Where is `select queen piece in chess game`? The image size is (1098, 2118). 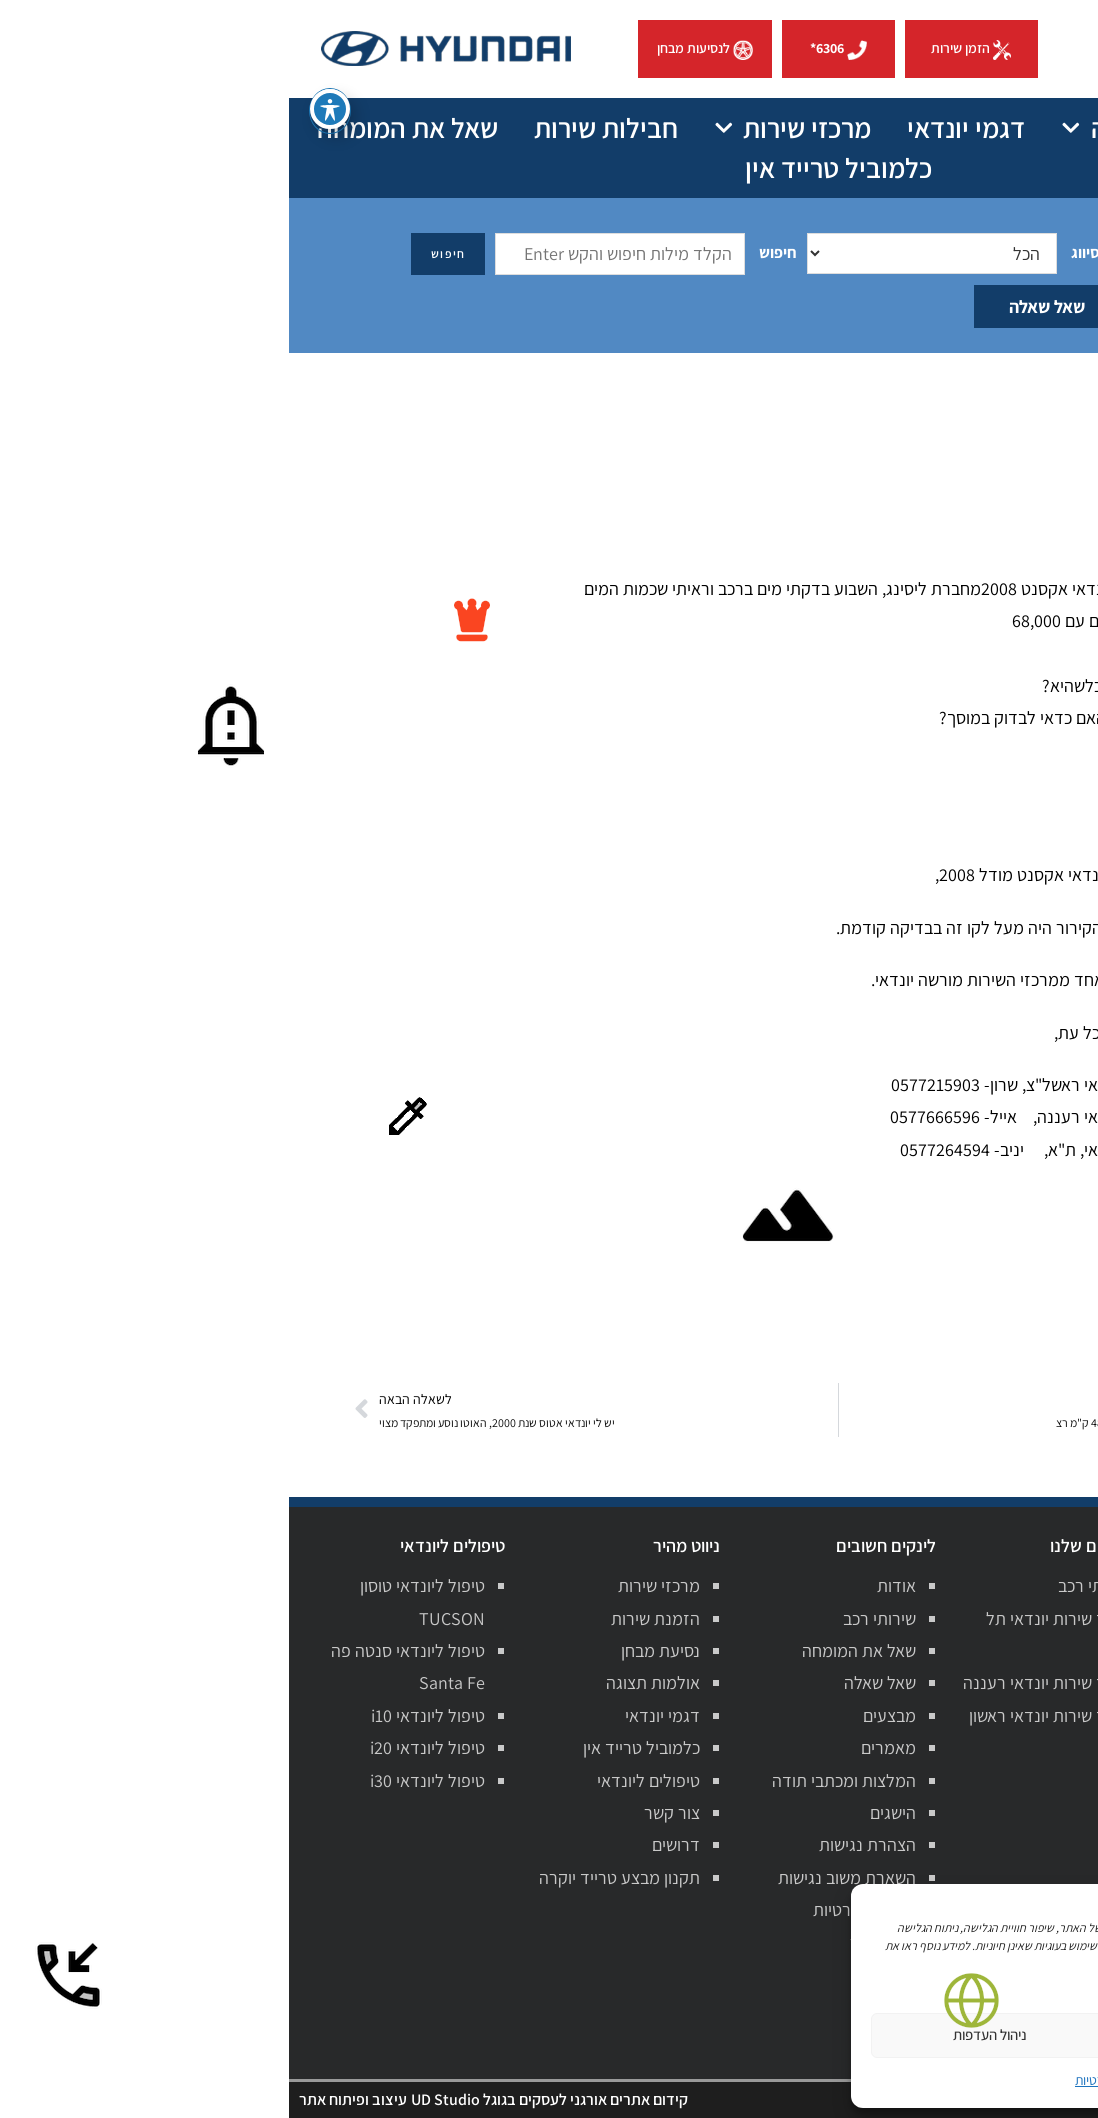 select queen piece in chess game is located at coordinates (472, 621).